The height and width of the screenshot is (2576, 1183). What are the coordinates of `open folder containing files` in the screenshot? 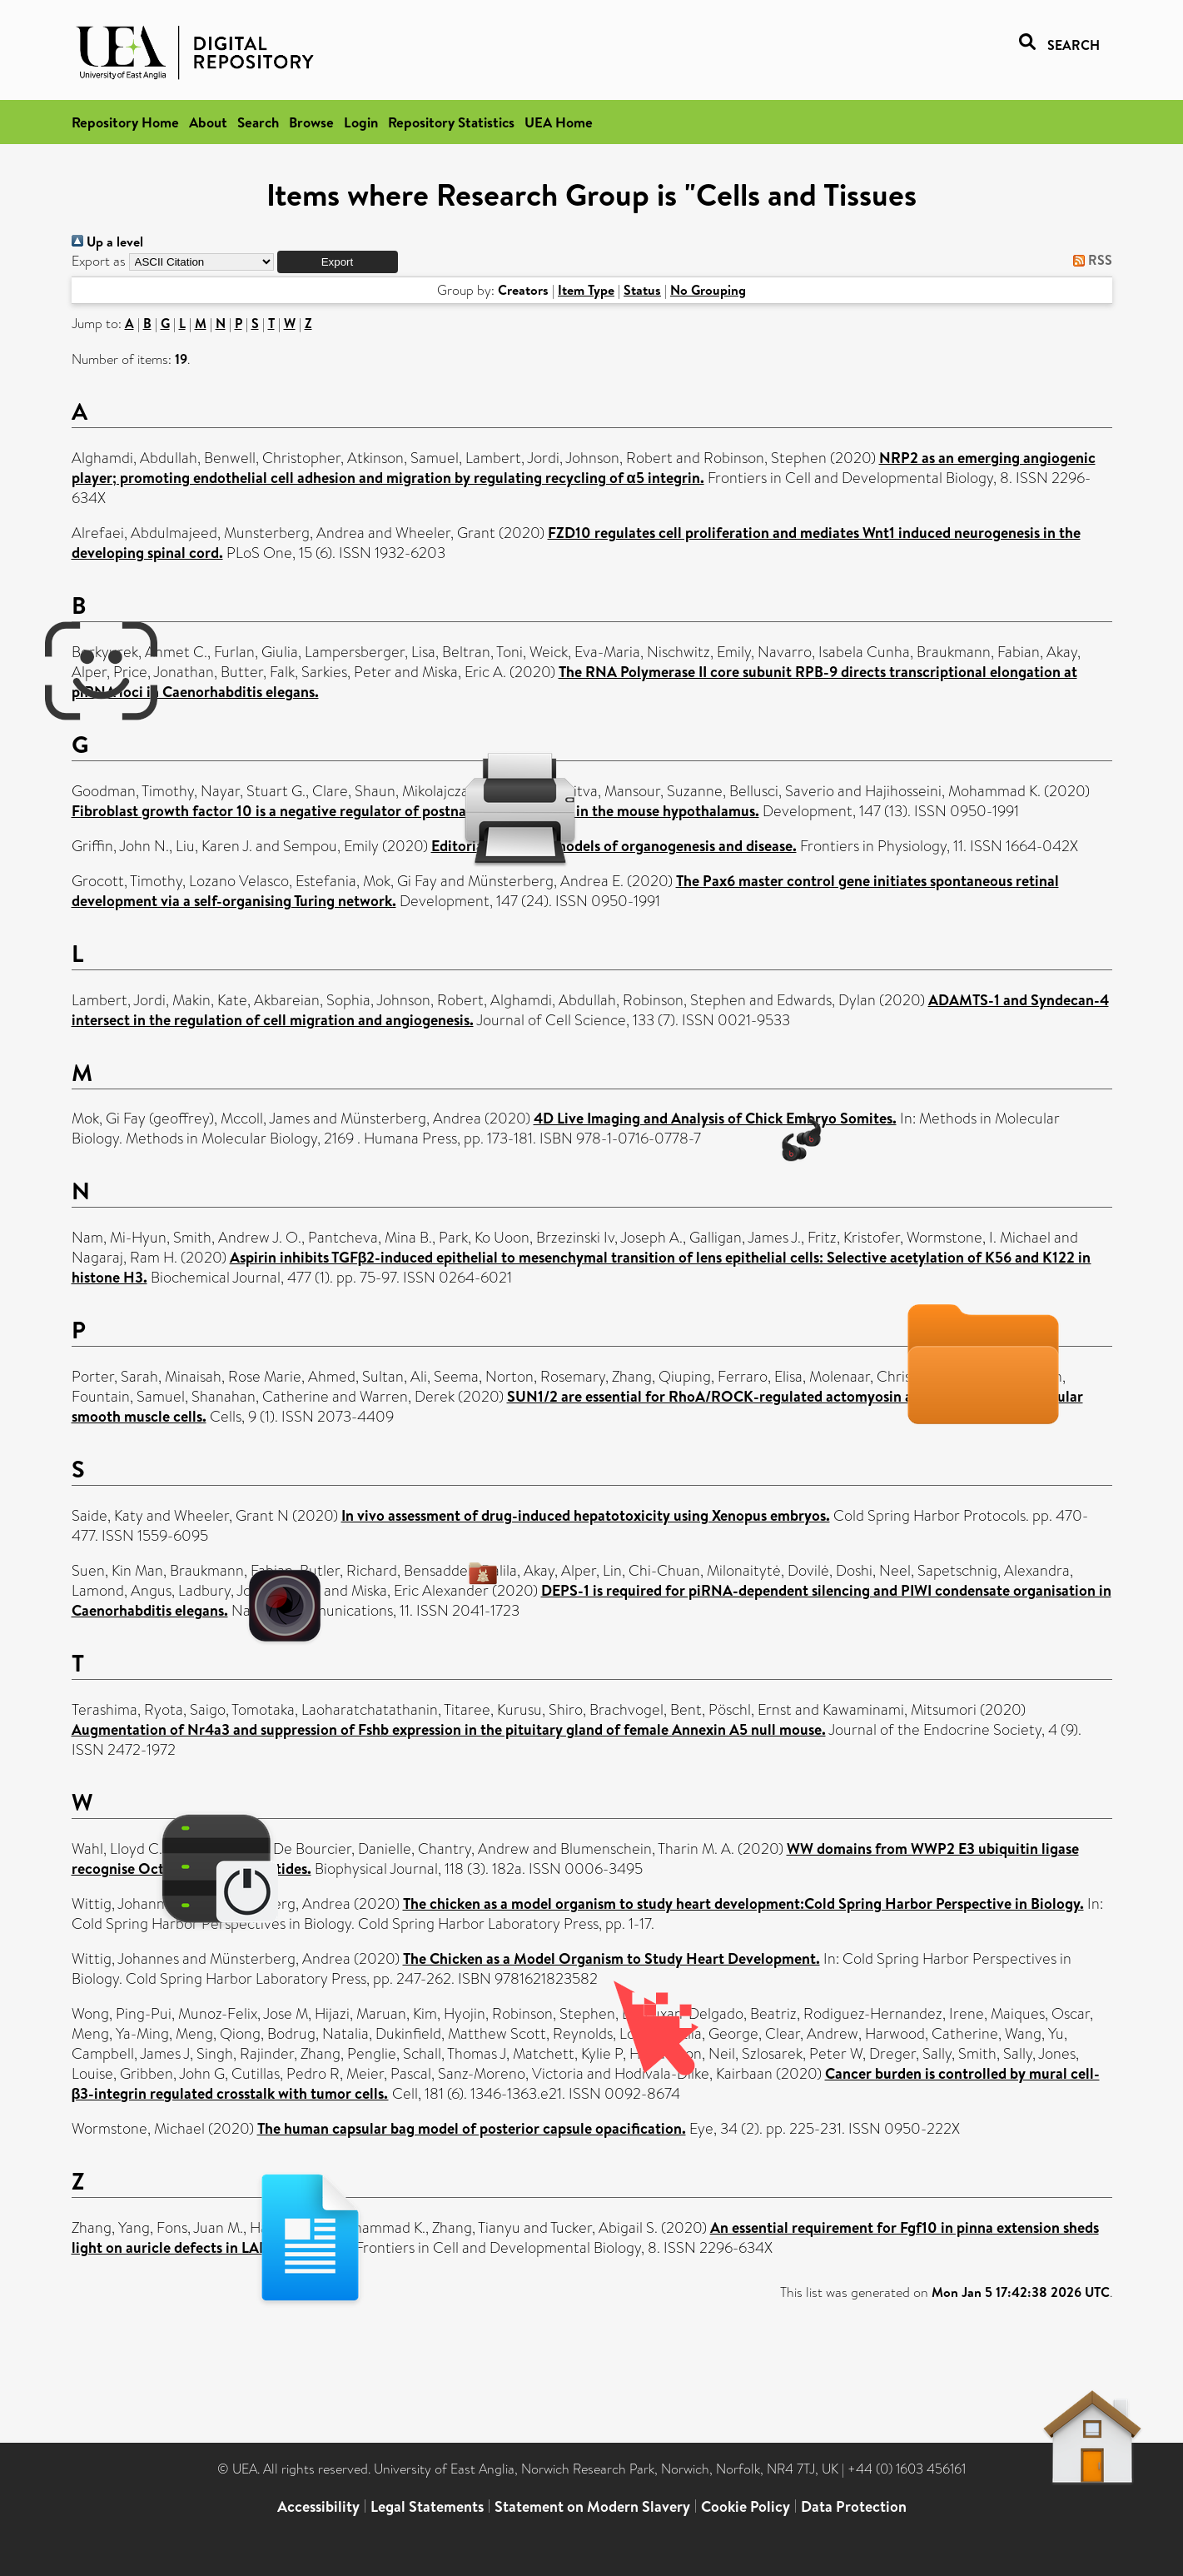 It's located at (983, 1364).